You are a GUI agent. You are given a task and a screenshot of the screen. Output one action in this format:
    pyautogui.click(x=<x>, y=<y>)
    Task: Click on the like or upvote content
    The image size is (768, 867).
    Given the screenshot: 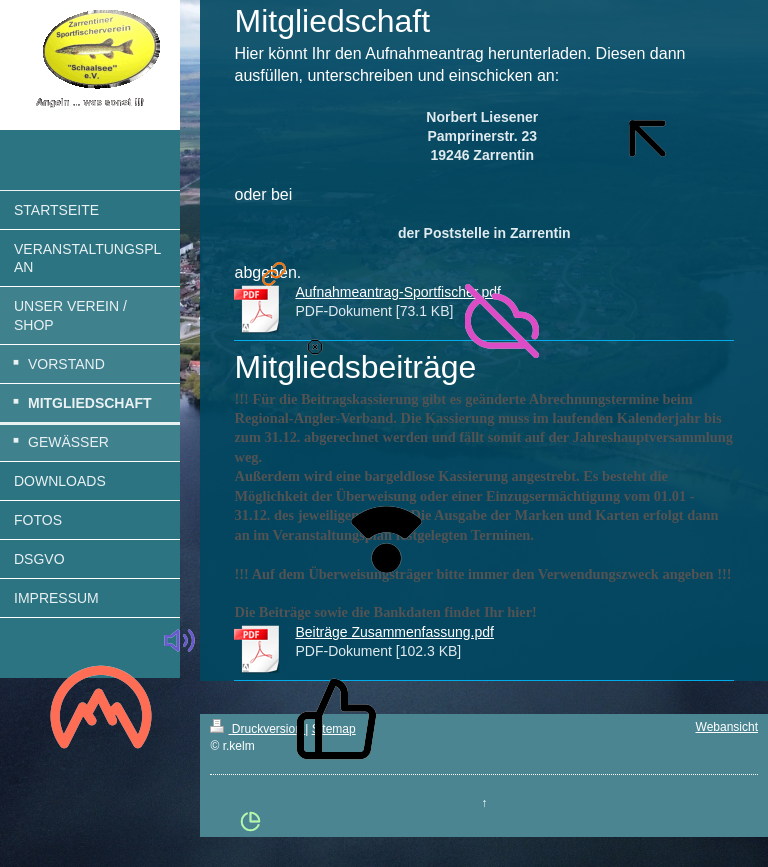 What is the action you would take?
    pyautogui.click(x=337, y=719)
    